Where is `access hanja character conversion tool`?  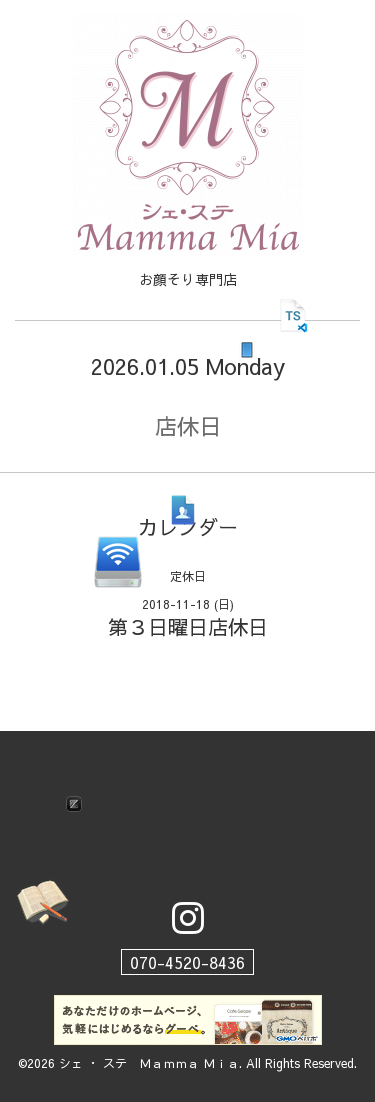
access hanja character conversion tool is located at coordinates (43, 901).